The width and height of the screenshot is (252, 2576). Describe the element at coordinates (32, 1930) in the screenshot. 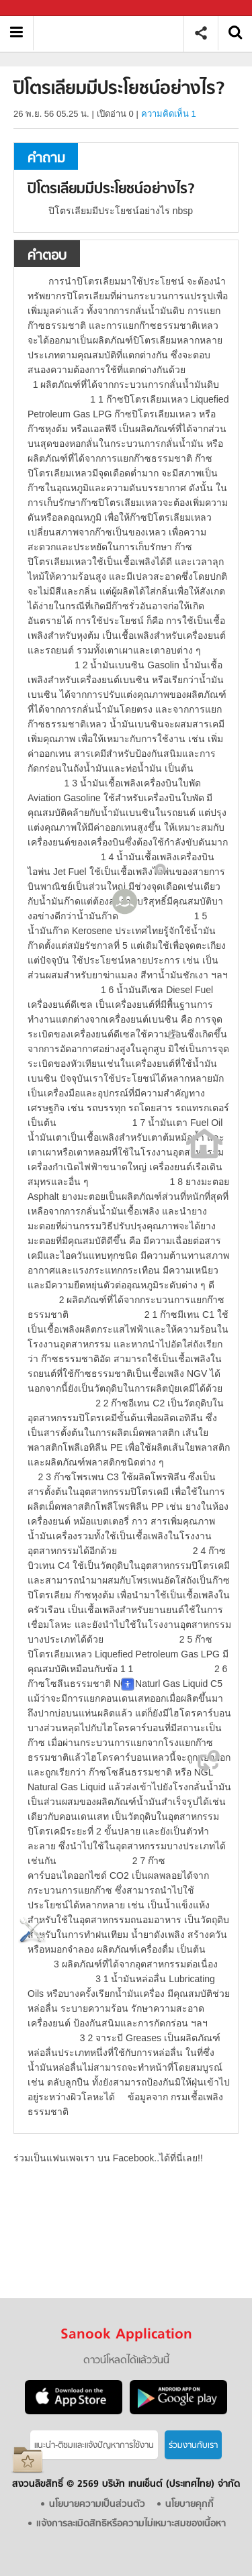

I see `open system preferences` at that location.